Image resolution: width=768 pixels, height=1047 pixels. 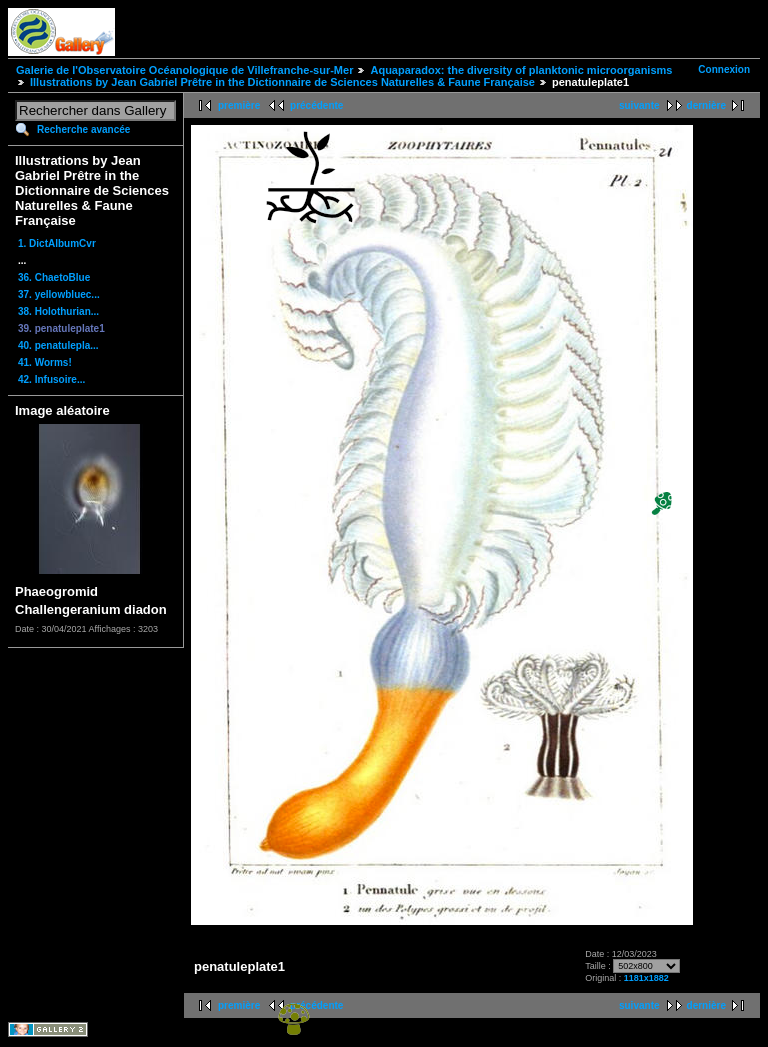 I want to click on collect a mushroom item in-game, so click(x=661, y=503).